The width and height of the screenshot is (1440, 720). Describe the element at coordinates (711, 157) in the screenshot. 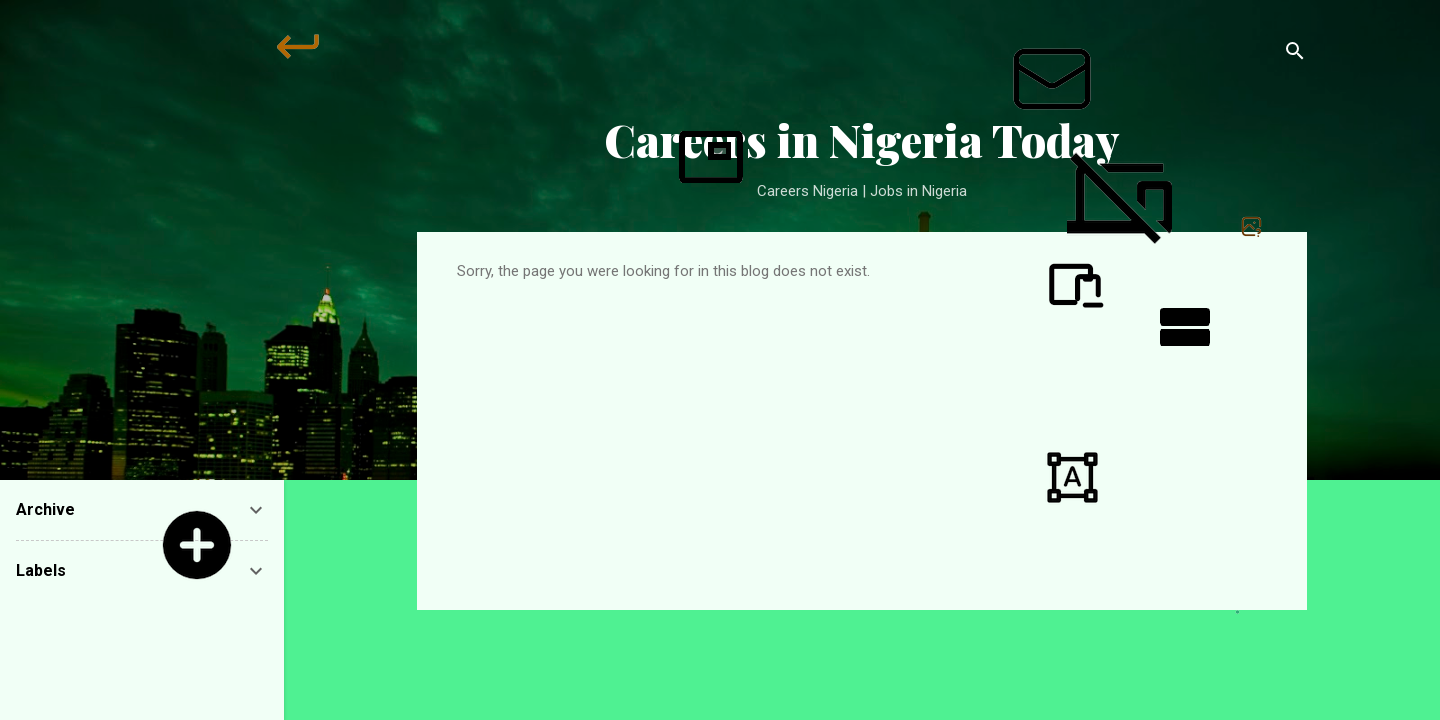

I see `enable picture-in-picture mode` at that location.